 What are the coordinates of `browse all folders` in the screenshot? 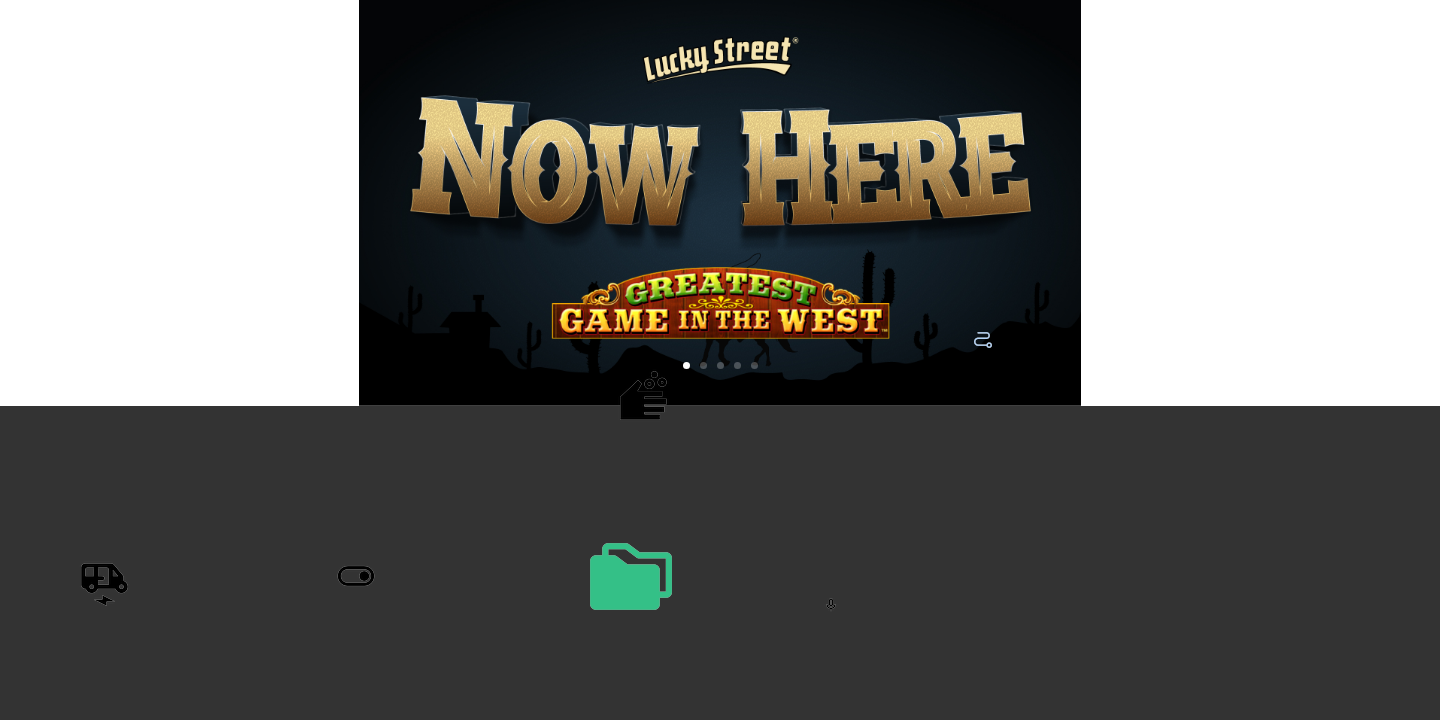 It's located at (629, 576).